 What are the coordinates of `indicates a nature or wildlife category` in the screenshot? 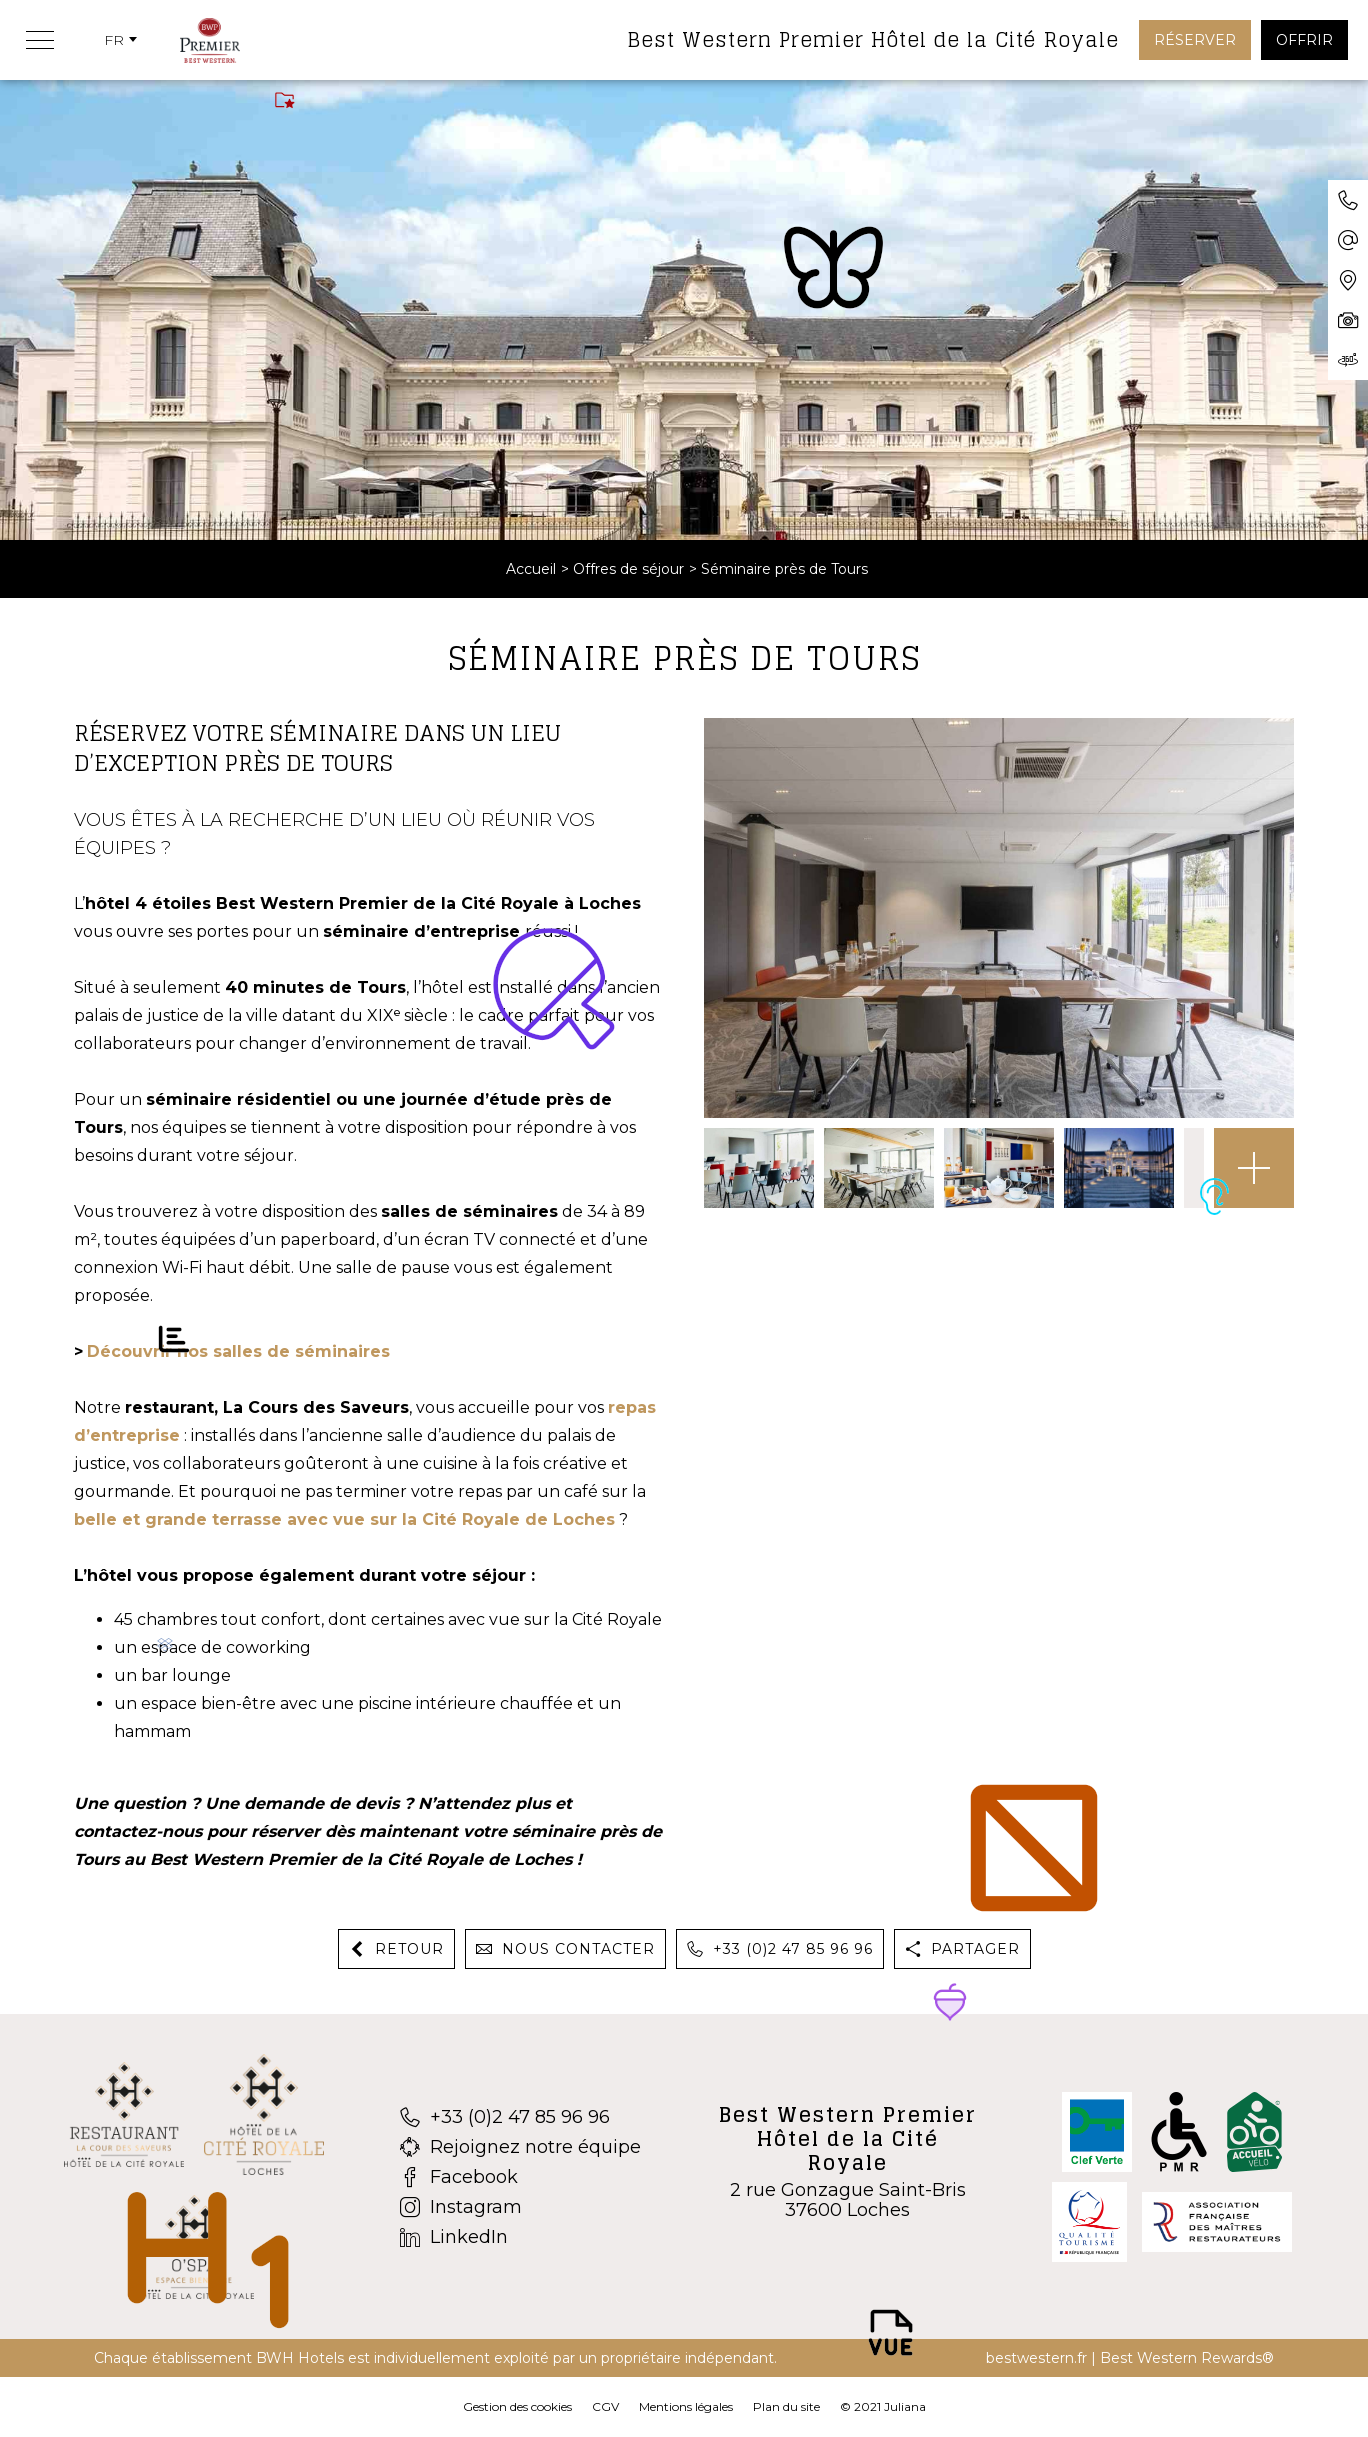 It's located at (833, 265).